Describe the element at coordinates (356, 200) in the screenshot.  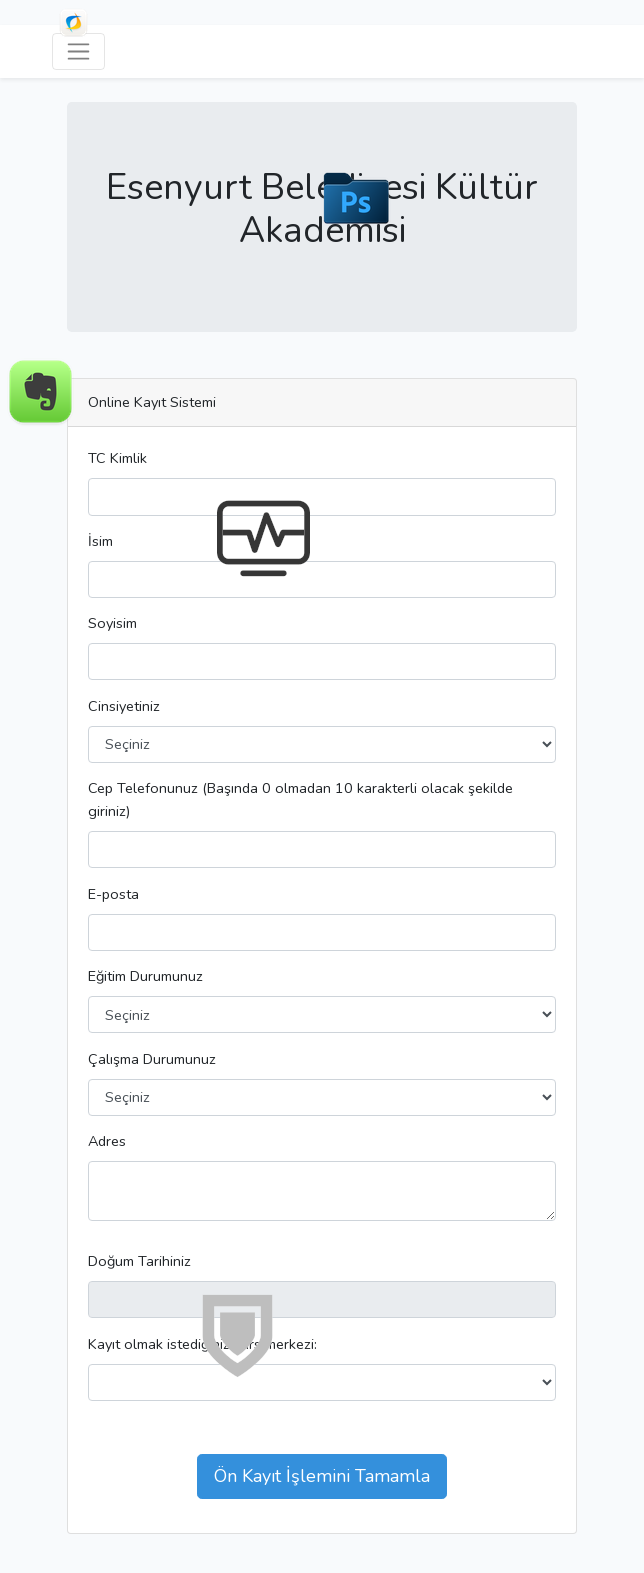
I see `open folder containing adobe photoshop files` at that location.